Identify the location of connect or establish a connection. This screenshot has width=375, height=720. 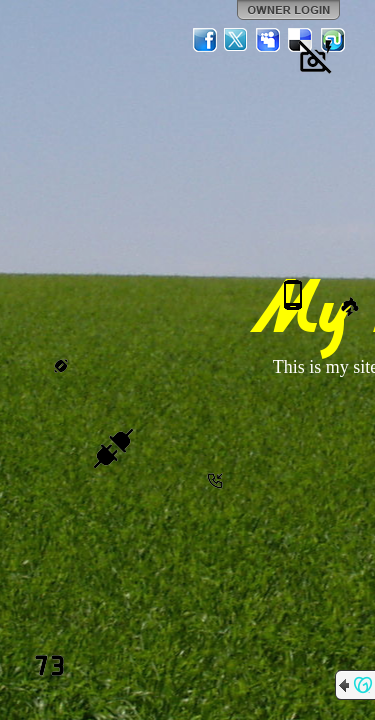
(113, 448).